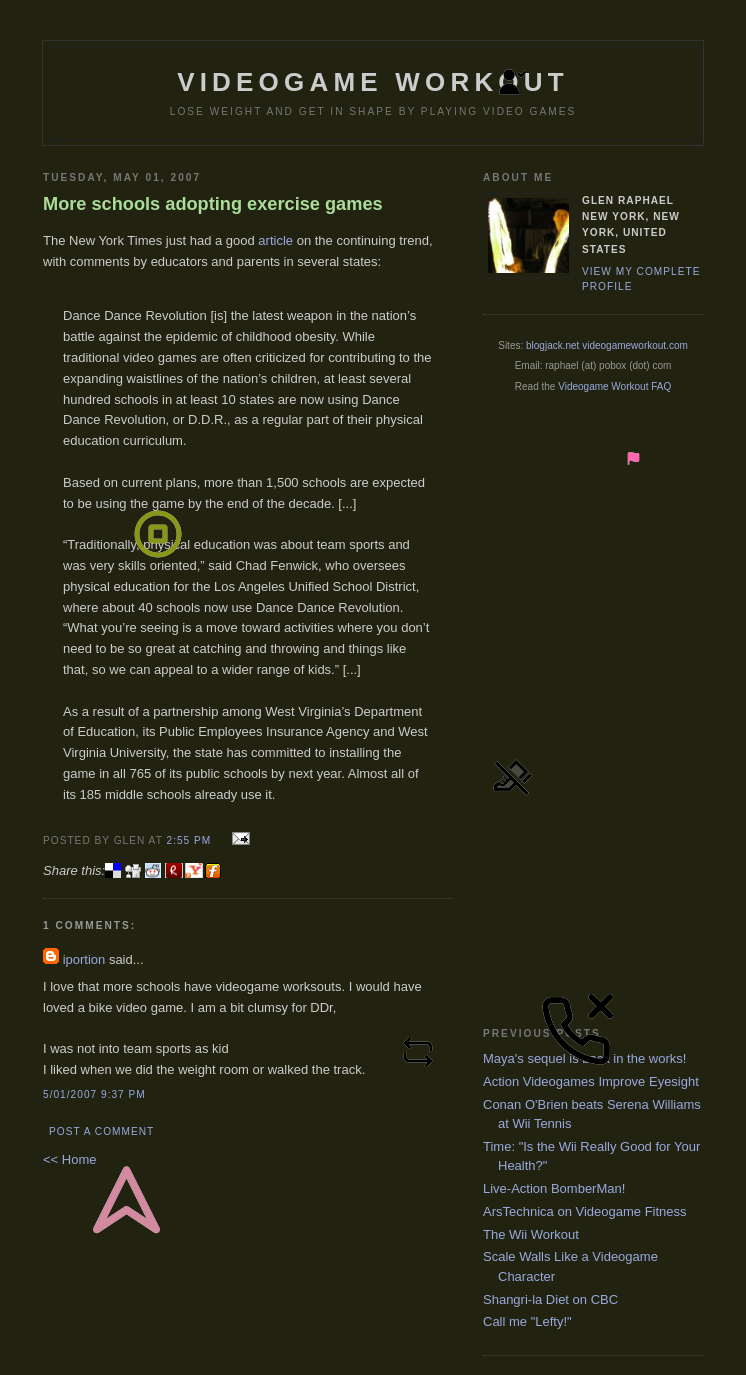 The width and height of the screenshot is (746, 1375). Describe the element at coordinates (158, 534) in the screenshot. I see `stop media playback` at that location.